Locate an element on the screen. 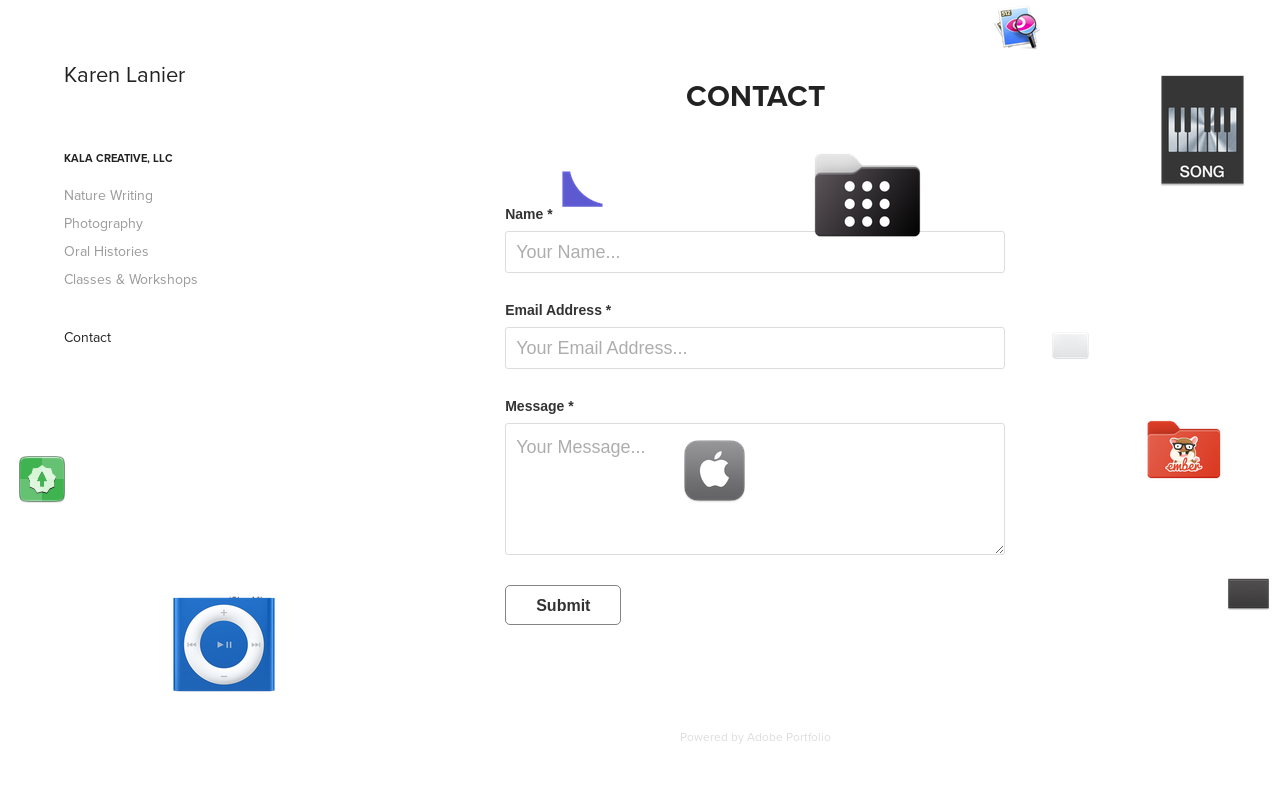  folder containing Ember.js project files is located at coordinates (1183, 451).